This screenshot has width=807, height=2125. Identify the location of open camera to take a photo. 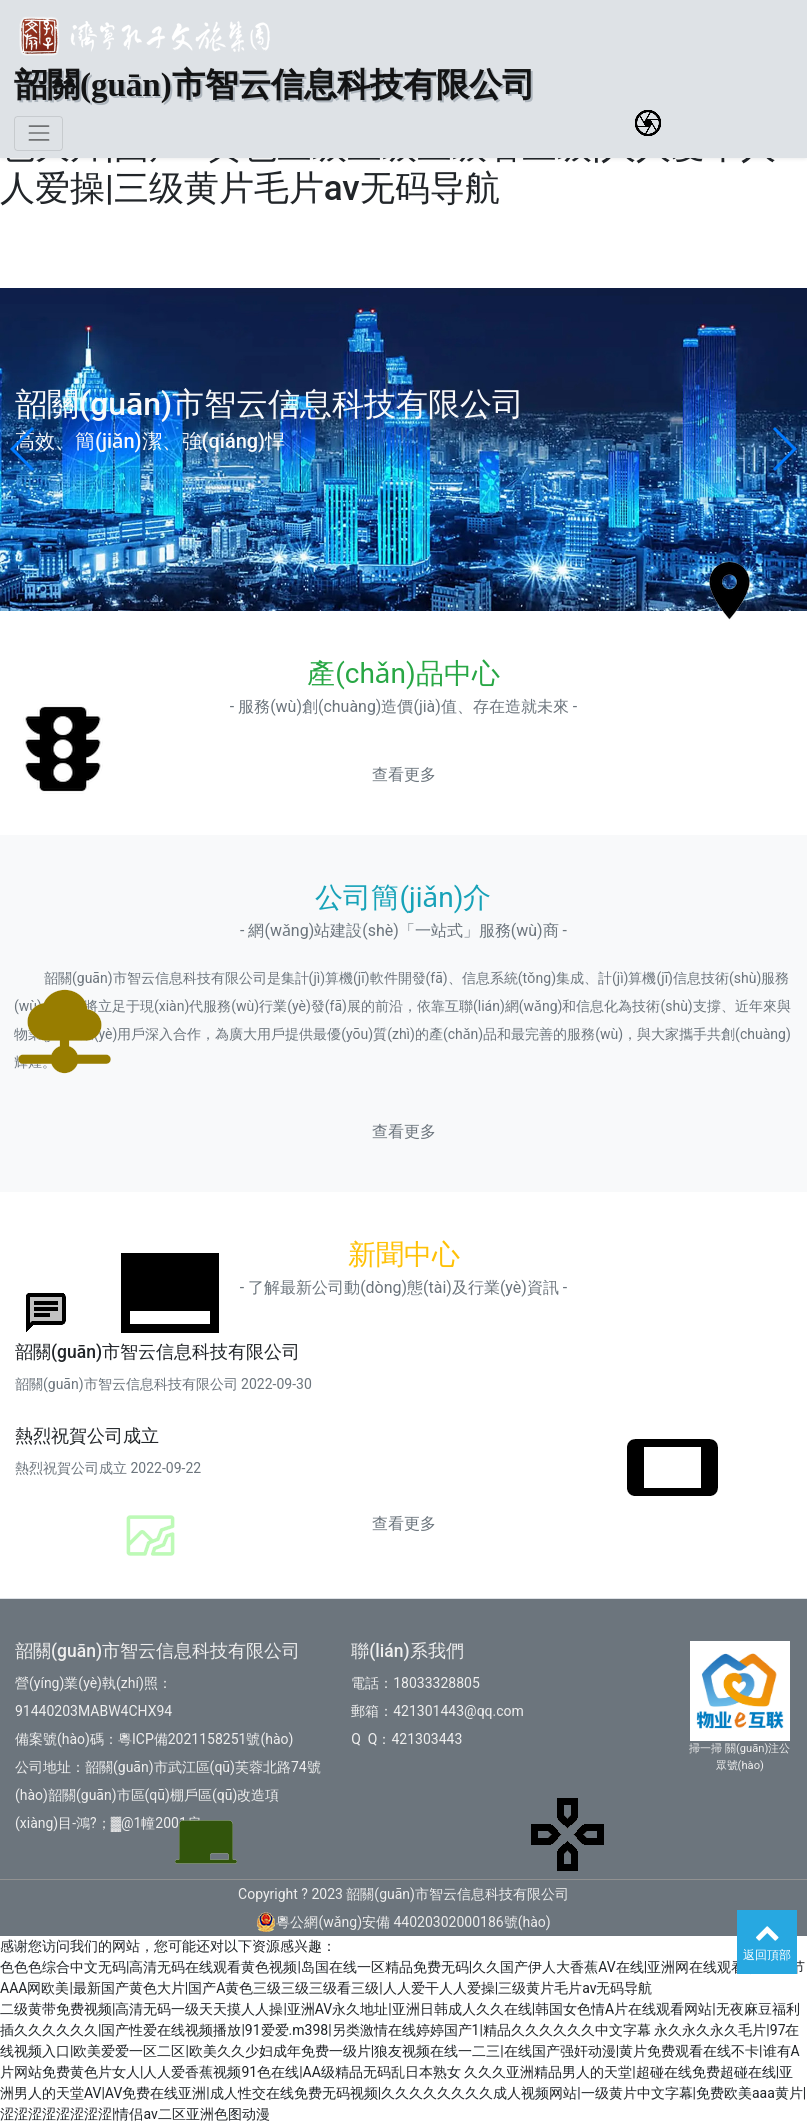
(648, 123).